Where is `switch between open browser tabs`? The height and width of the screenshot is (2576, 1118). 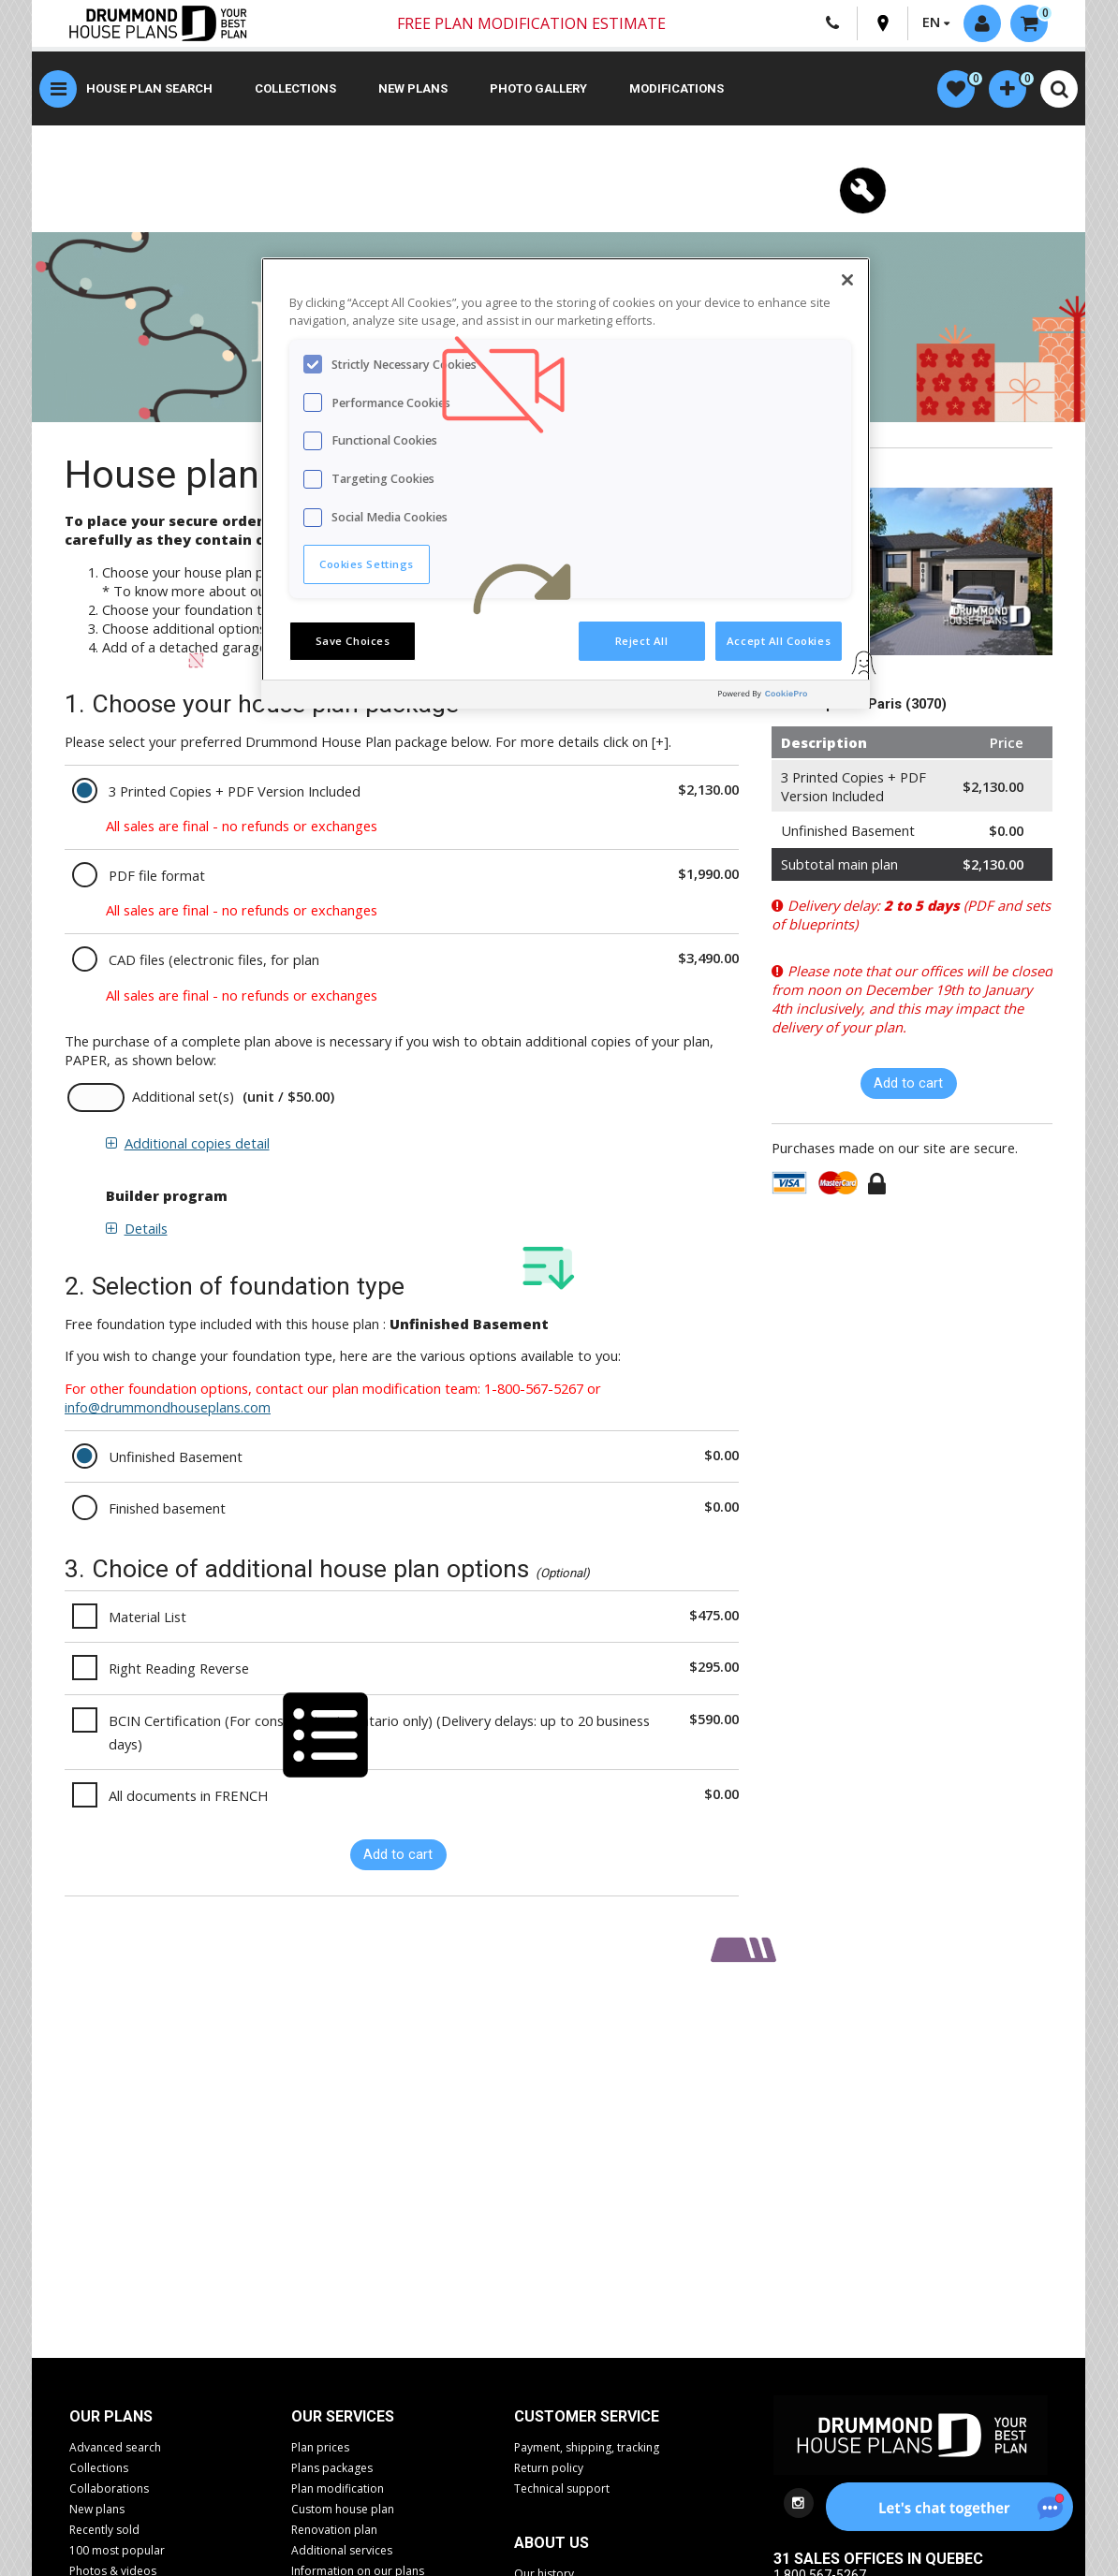 switch between open browser tabs is located at coordinates (743, 1950).